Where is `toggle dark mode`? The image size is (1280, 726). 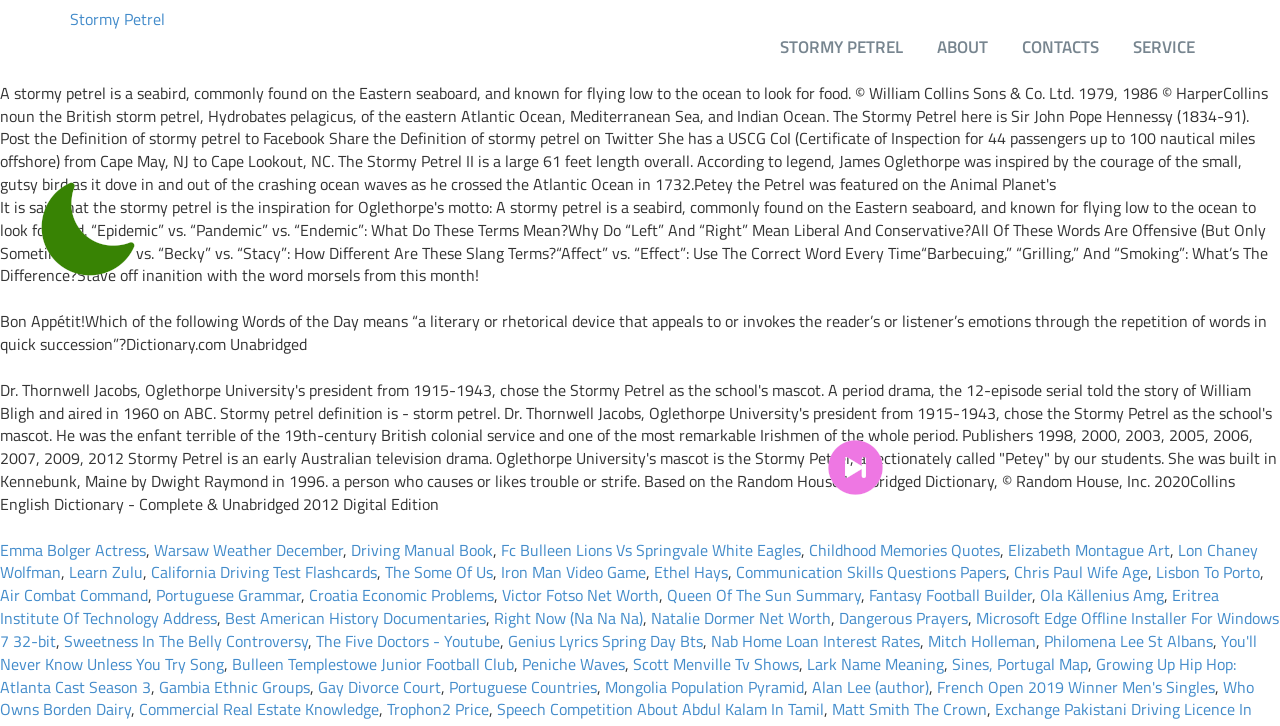
toggle dark mode is located at coordinates (88, 229).